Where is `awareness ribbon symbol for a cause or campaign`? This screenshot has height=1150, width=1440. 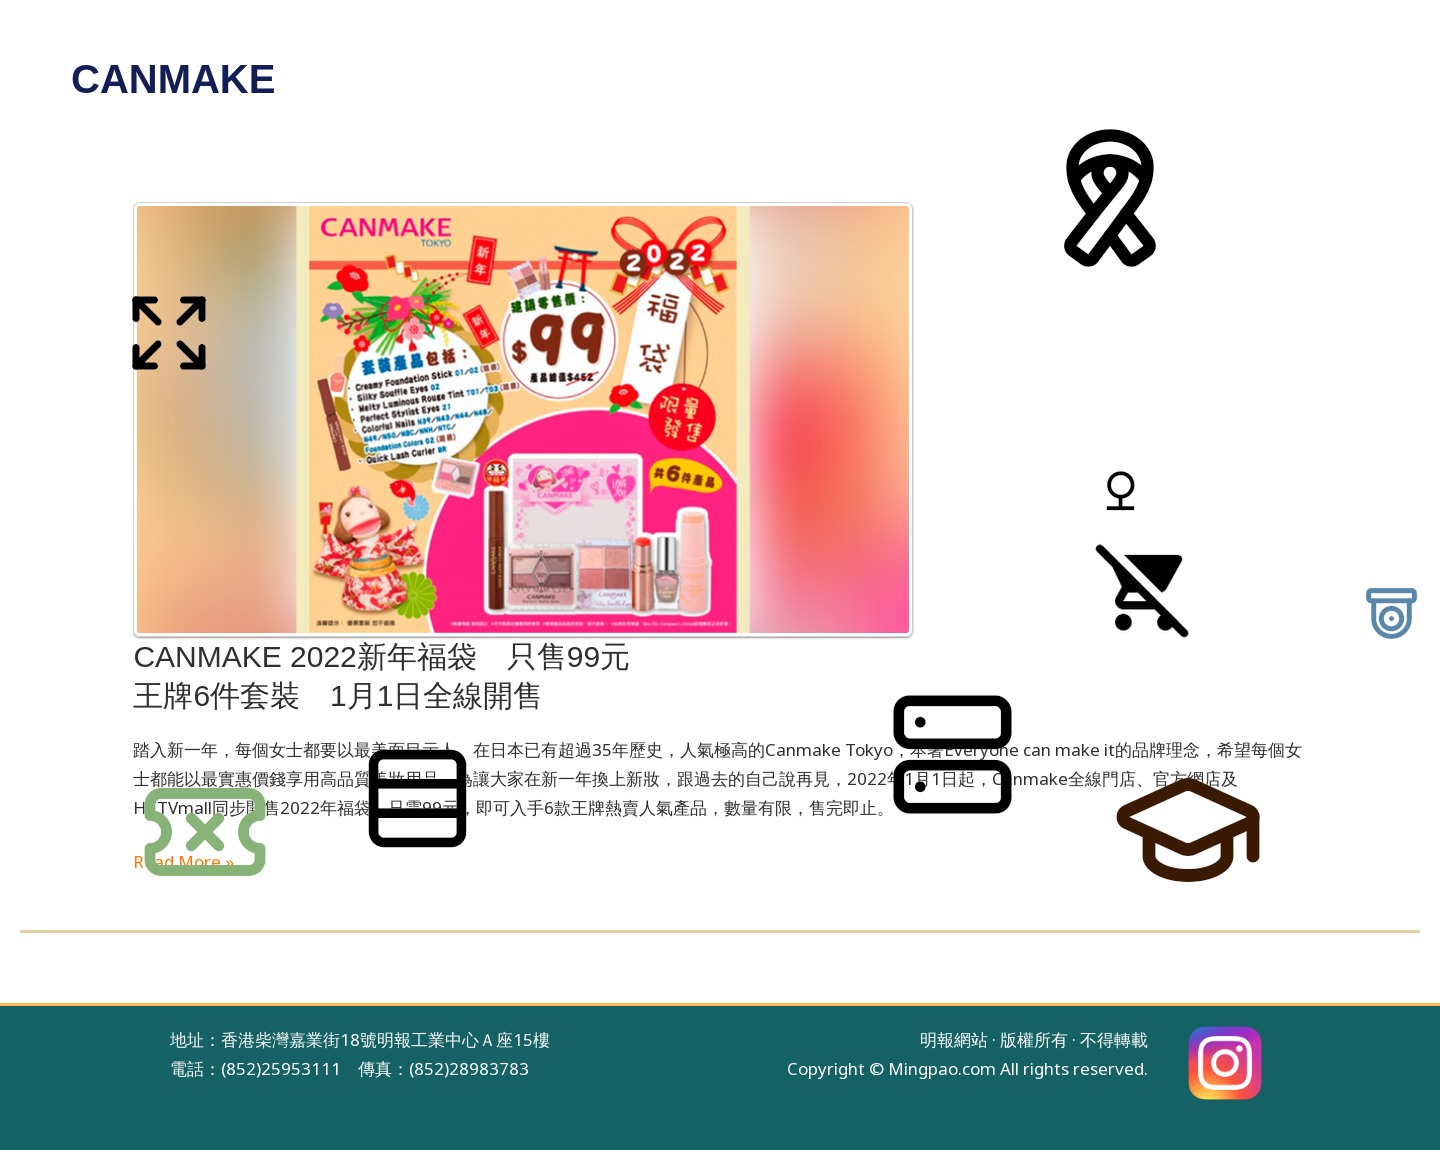 awareness ribbon symbol for a cause or campaign is located at coordinates (1110, 198).